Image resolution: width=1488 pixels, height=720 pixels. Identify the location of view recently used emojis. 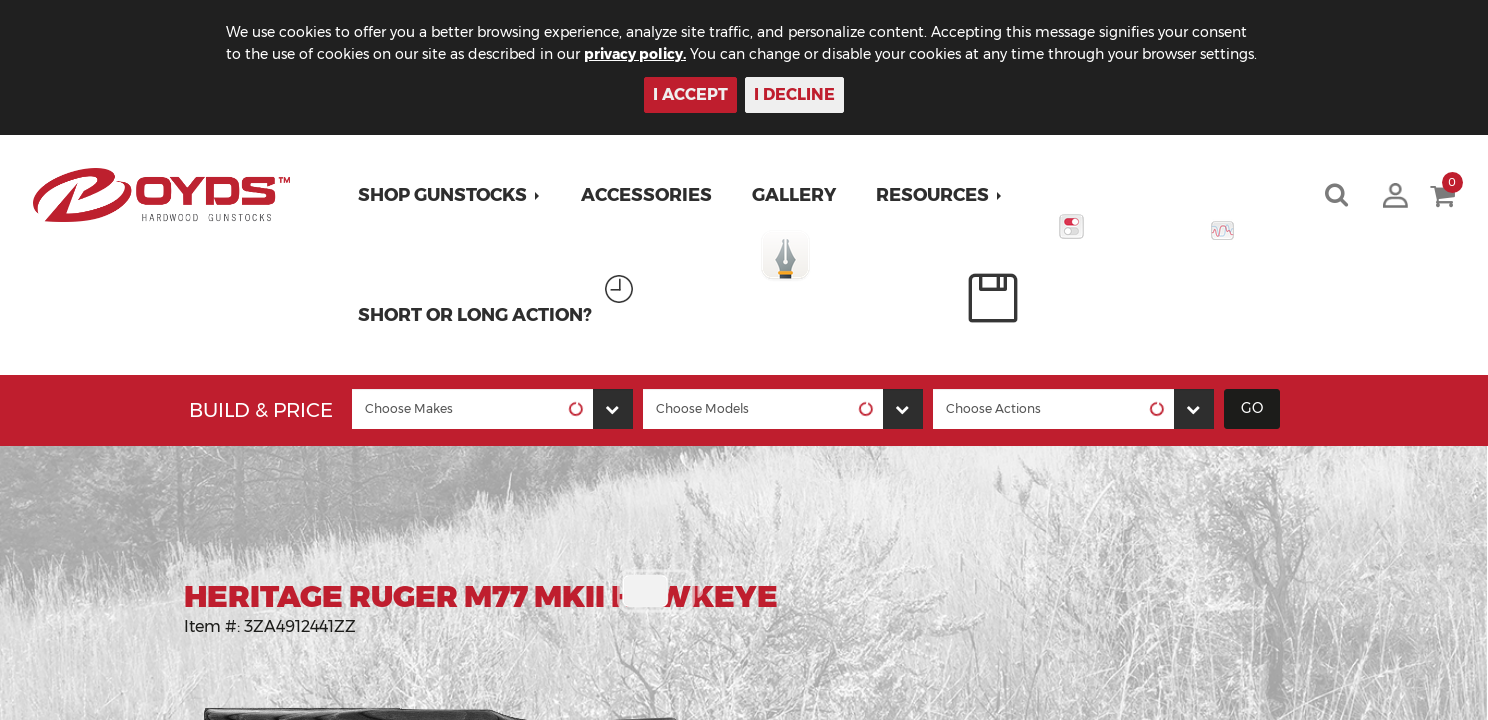
(619, 289).